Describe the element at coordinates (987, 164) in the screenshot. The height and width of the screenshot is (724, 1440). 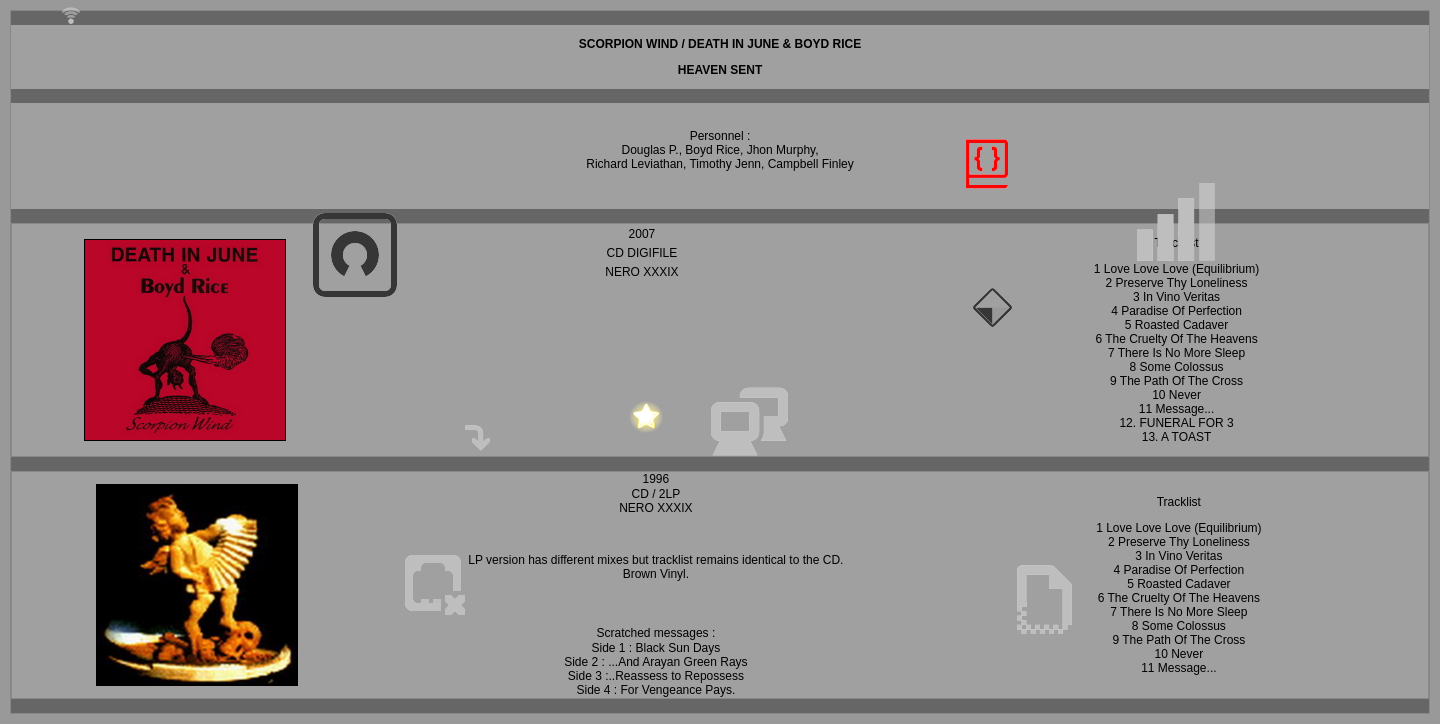
I see `open developer documentation` at that location.